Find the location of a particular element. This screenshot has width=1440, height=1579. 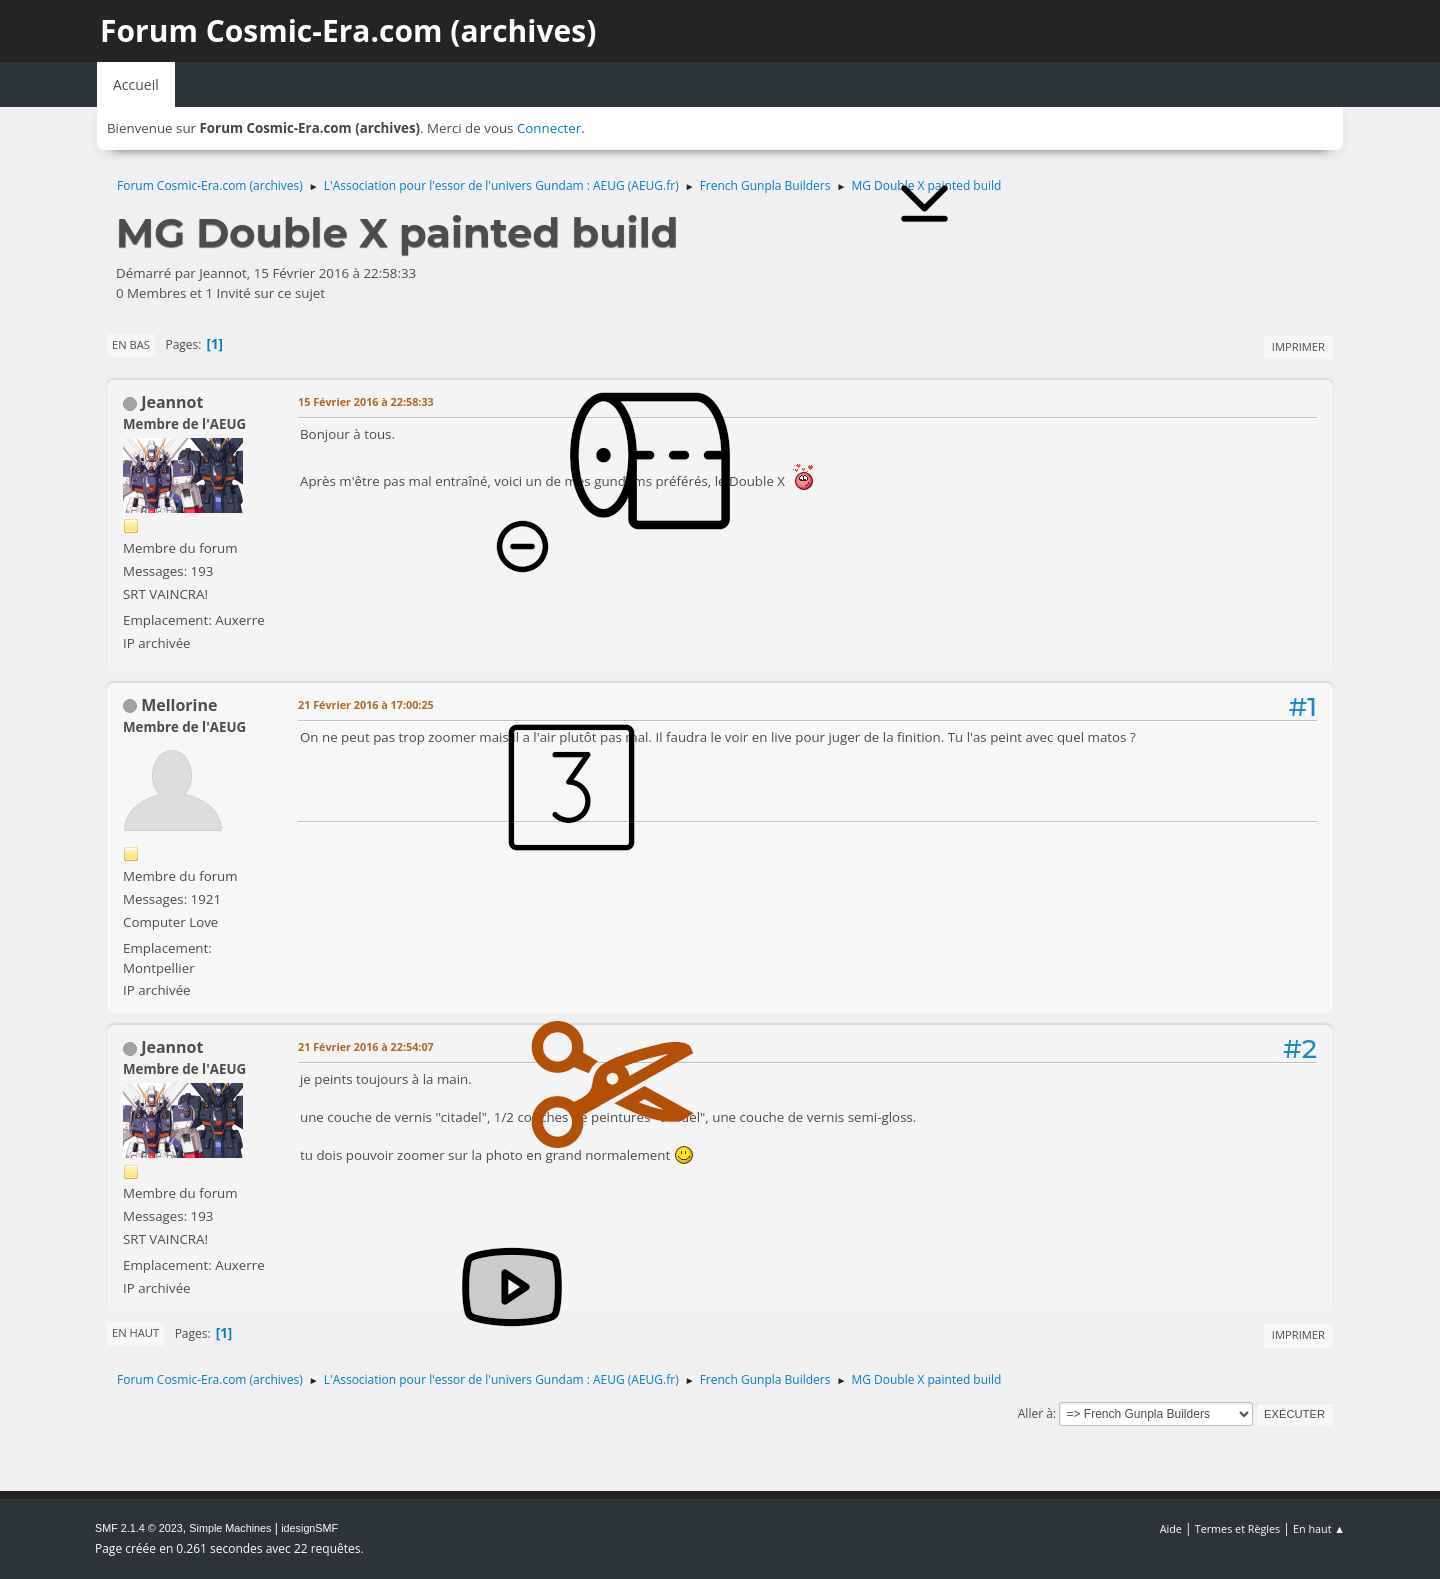

open YouTube app is located at coordinates (512, 1287).